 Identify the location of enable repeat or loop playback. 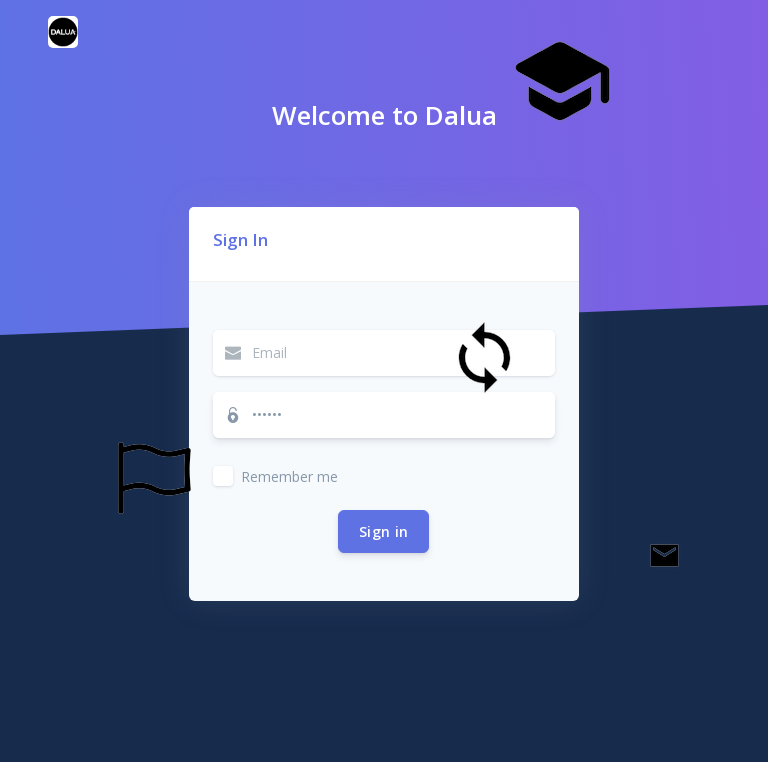
(484, 357).